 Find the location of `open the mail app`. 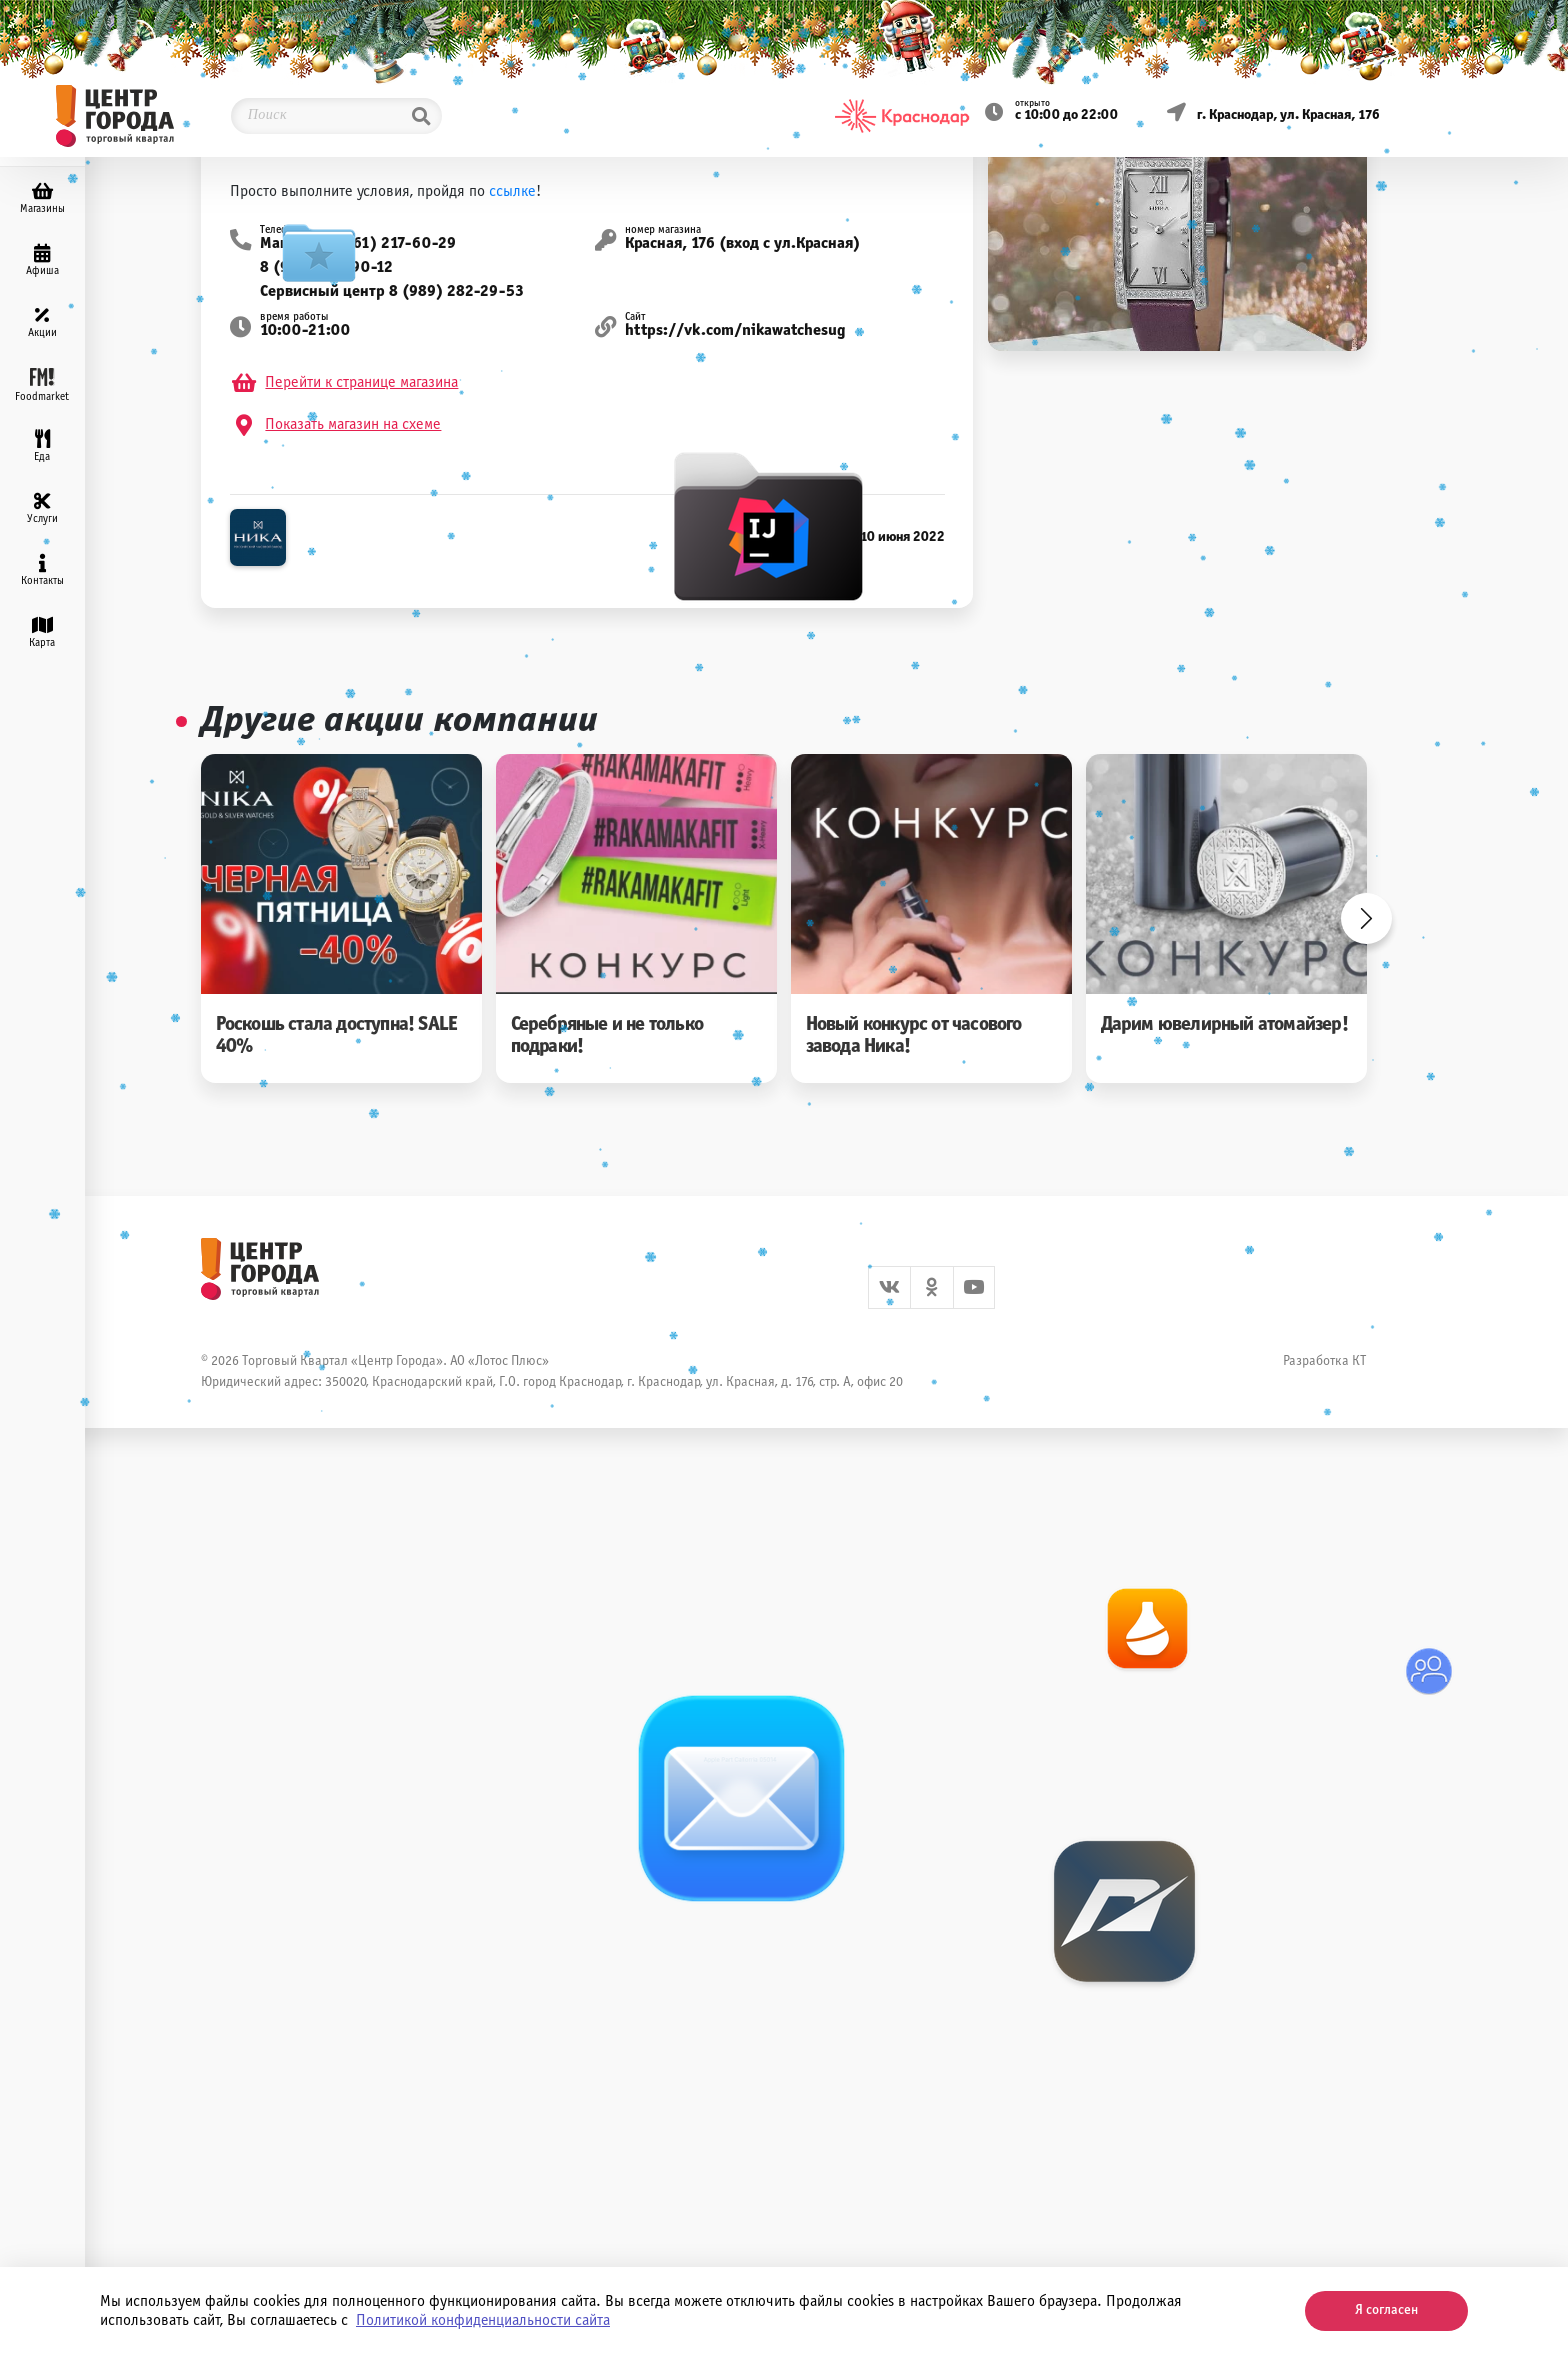

open the mail app is located at coordinates (741, 1798).